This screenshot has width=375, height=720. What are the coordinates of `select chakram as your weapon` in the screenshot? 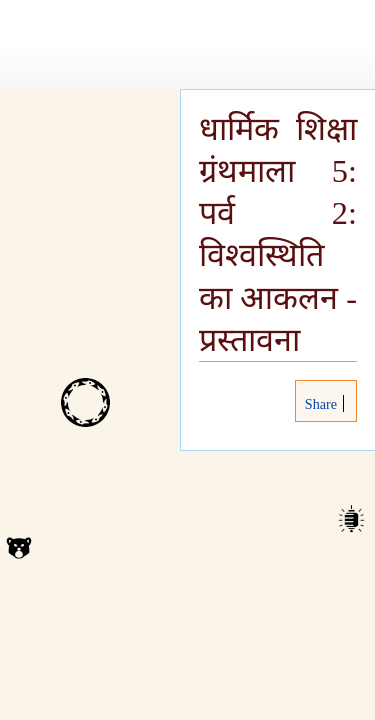 It's located at (85, 402).